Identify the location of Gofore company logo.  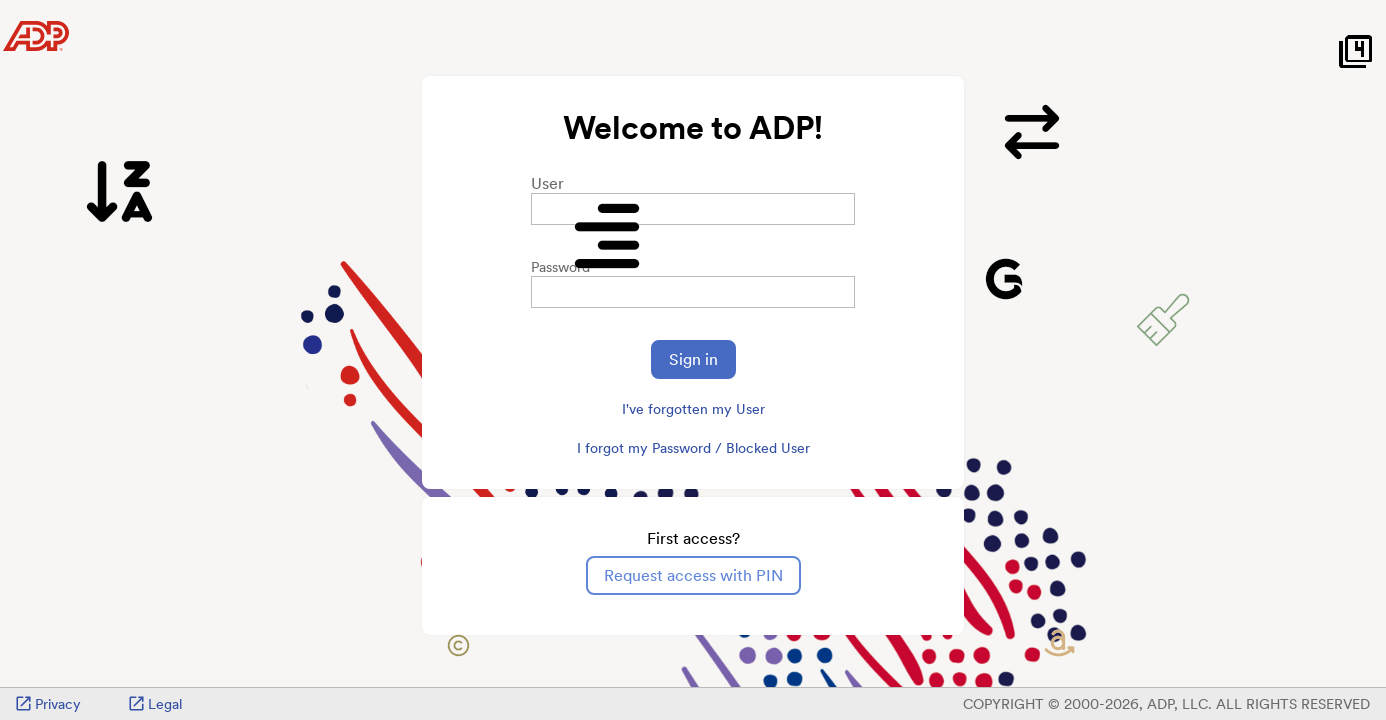
(1004, 279).